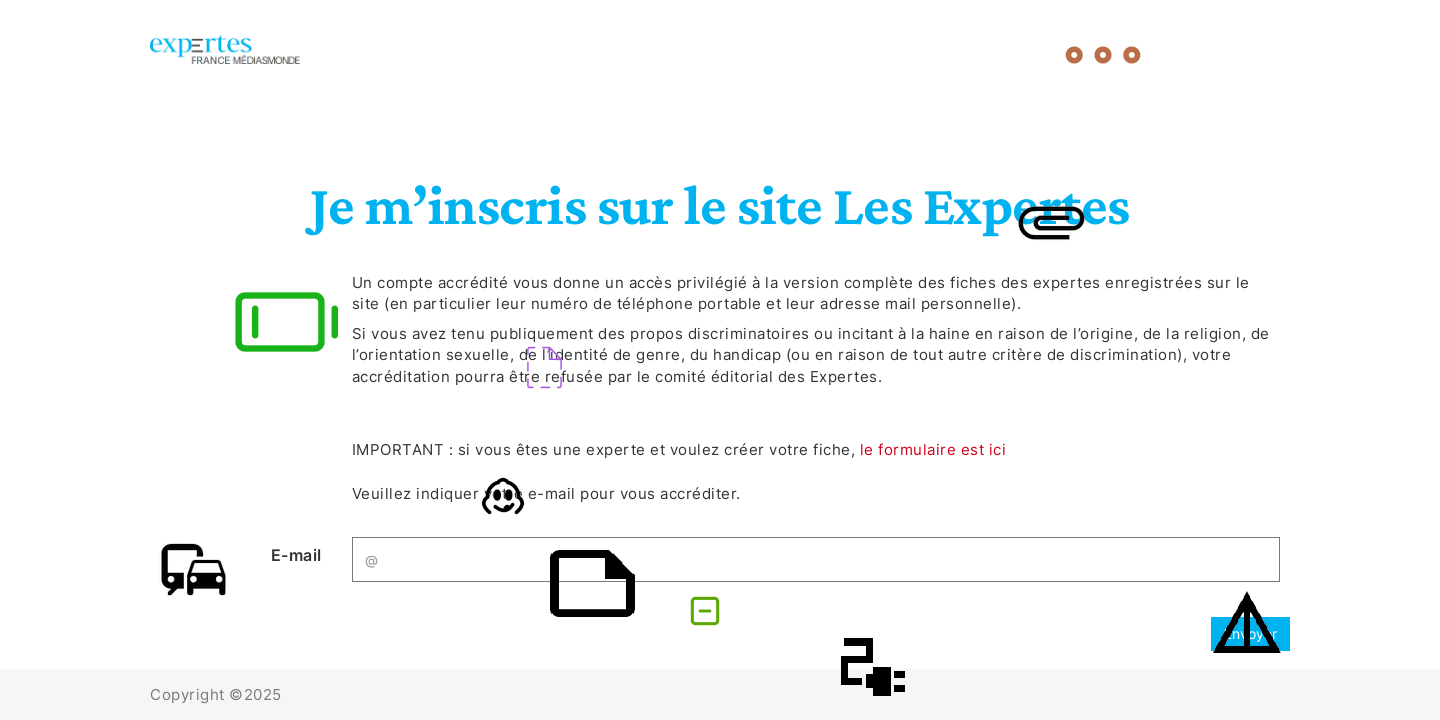 The width and height of the screenshot is (1440, 720). What do you see at coordinates (544, 367) in the screenshot?
I see `upload or select a file` at bounding box center [544, 367].